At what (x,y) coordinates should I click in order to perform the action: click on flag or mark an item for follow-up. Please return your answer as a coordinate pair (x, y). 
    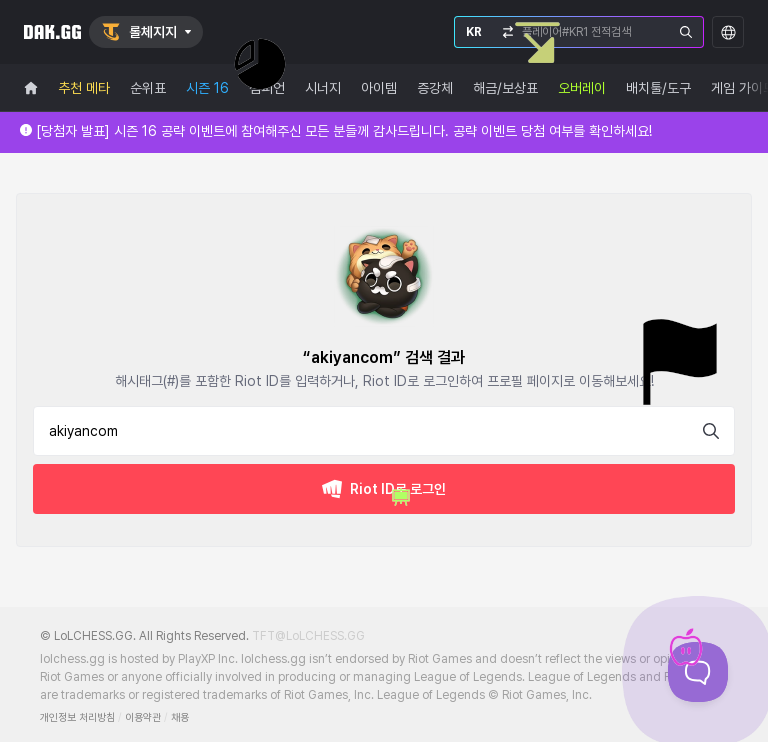
    Looking at the image, I should click on (680, 362).